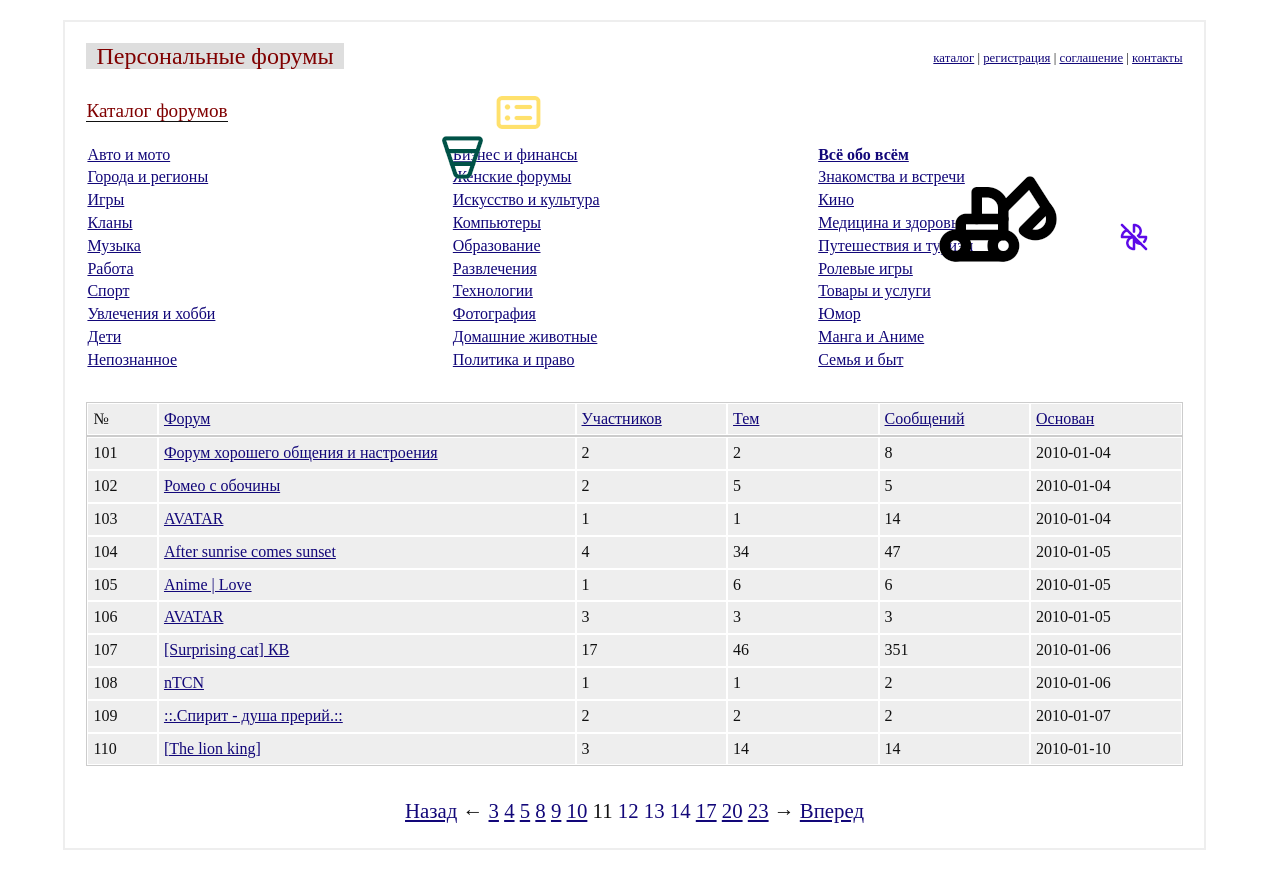  Describe the element at coordinates (1134, 237) in the screenshot. I see `wind energy source disabled or unavailable` at that location.